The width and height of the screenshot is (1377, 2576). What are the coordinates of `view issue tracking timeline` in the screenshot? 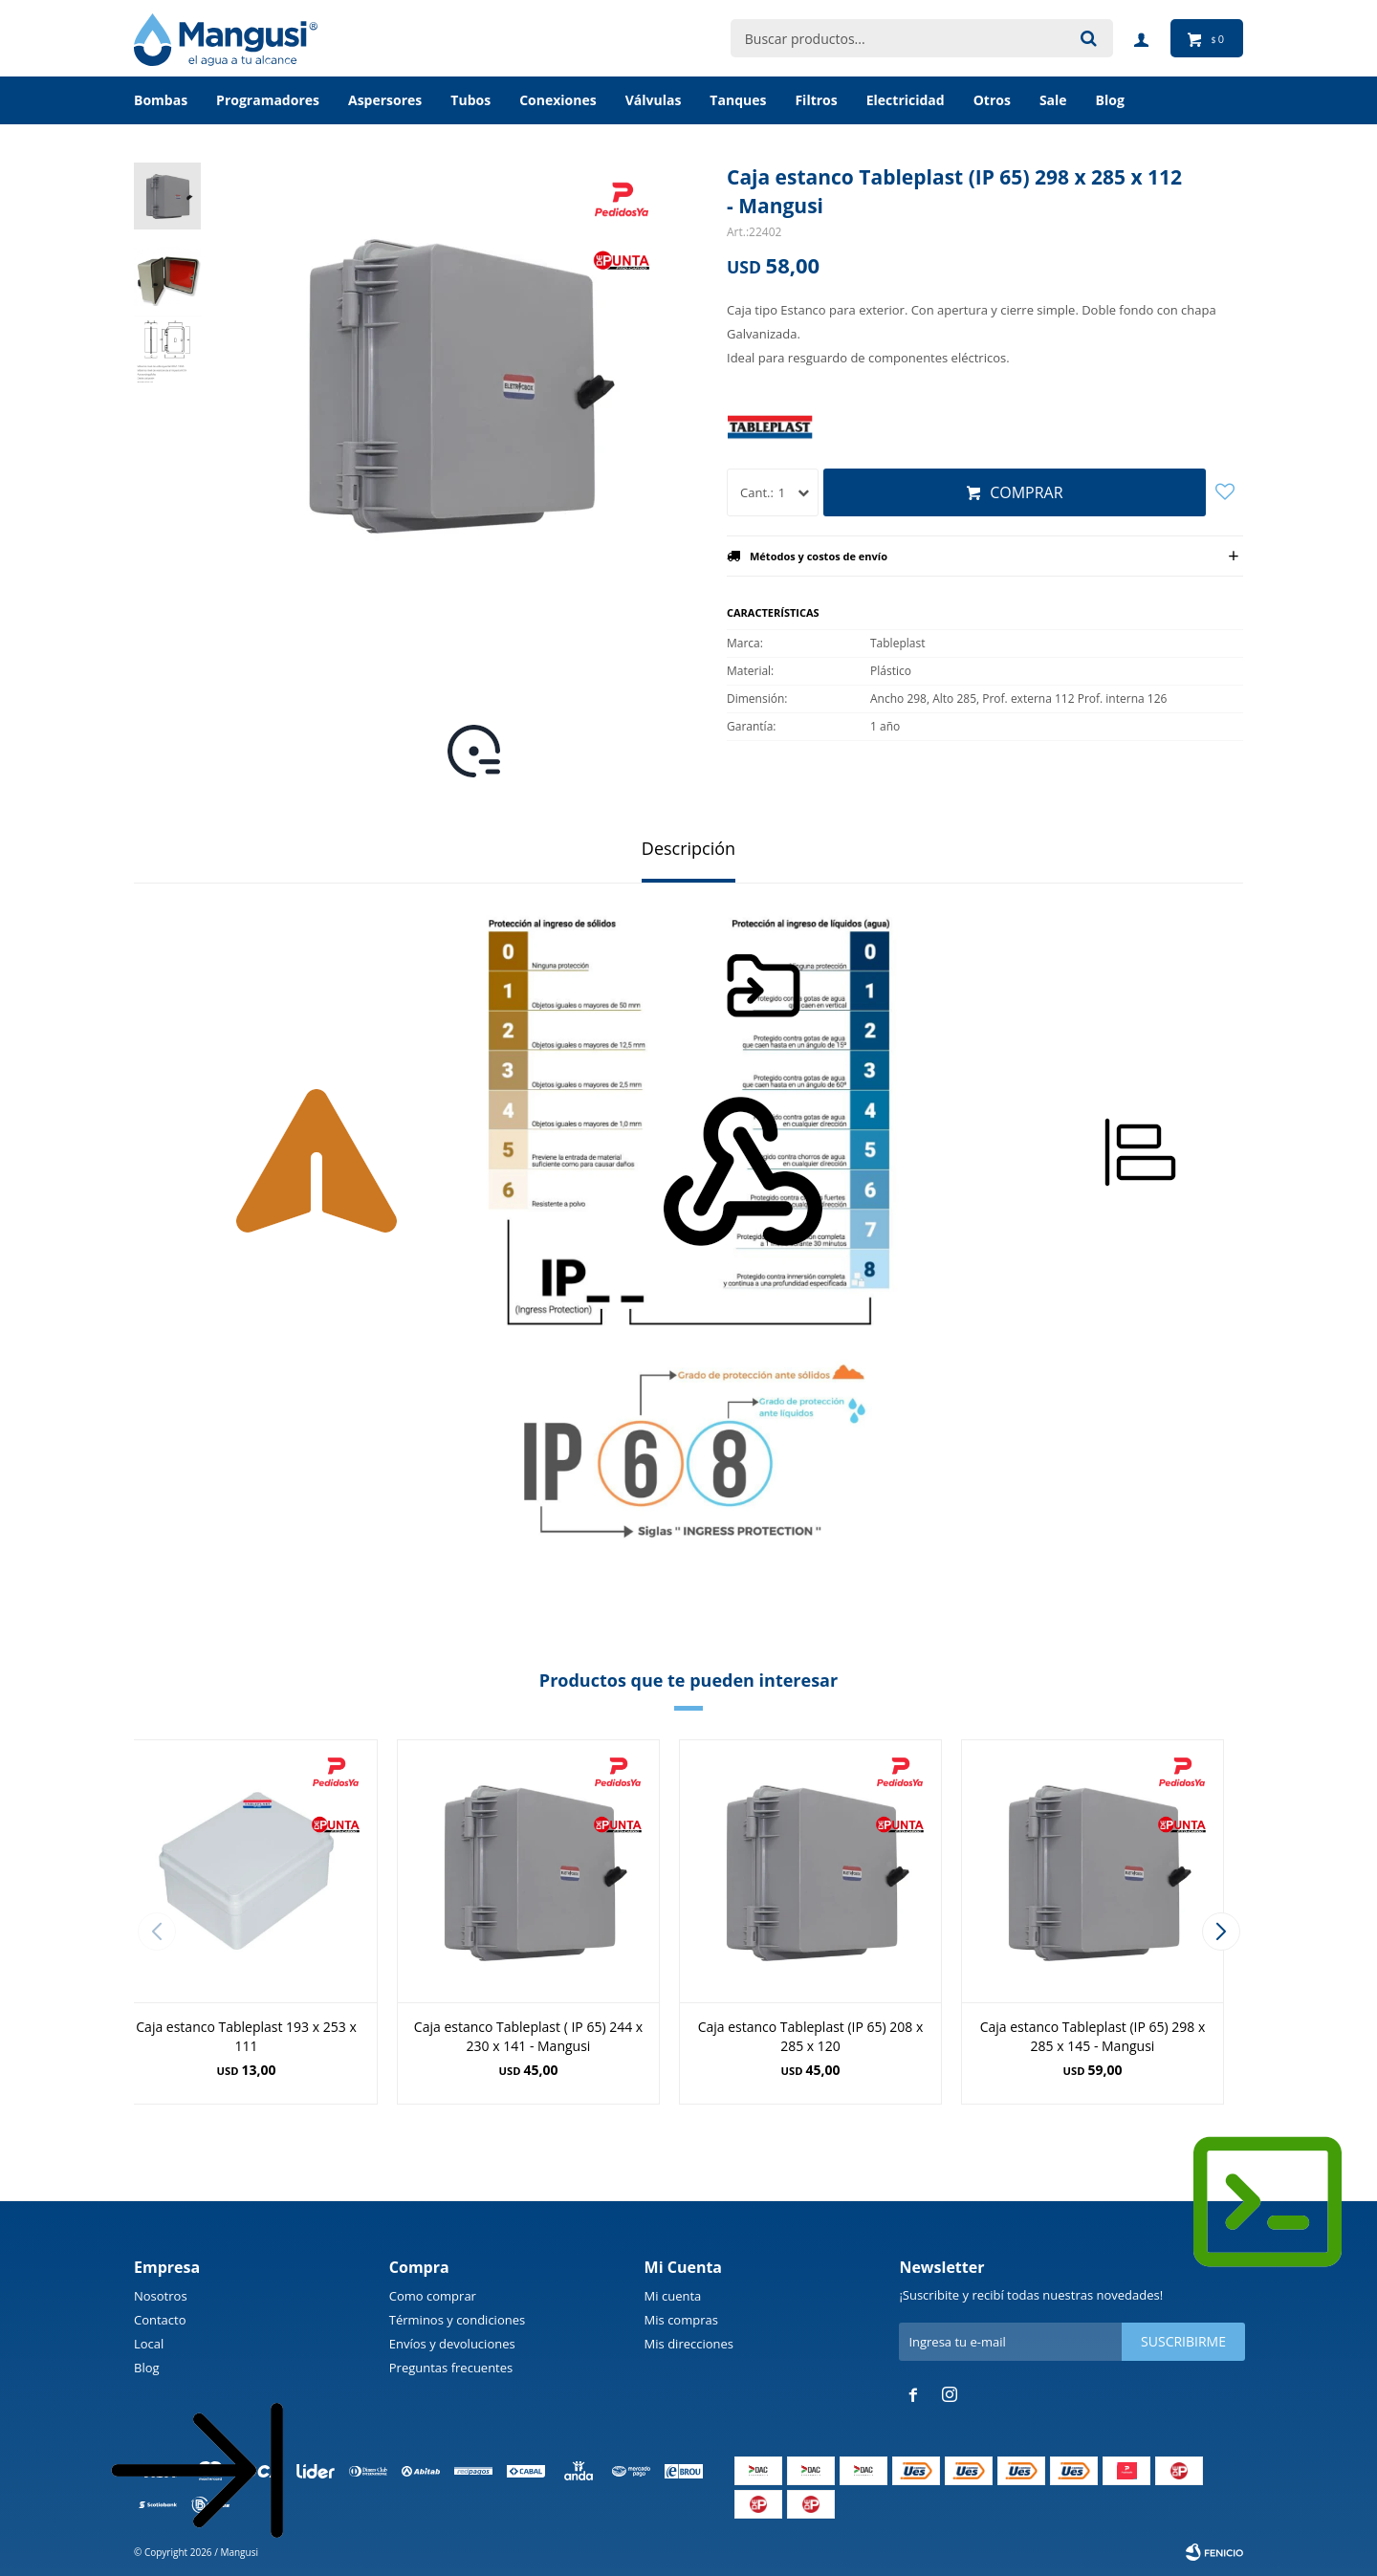 It's located at (473, 751).